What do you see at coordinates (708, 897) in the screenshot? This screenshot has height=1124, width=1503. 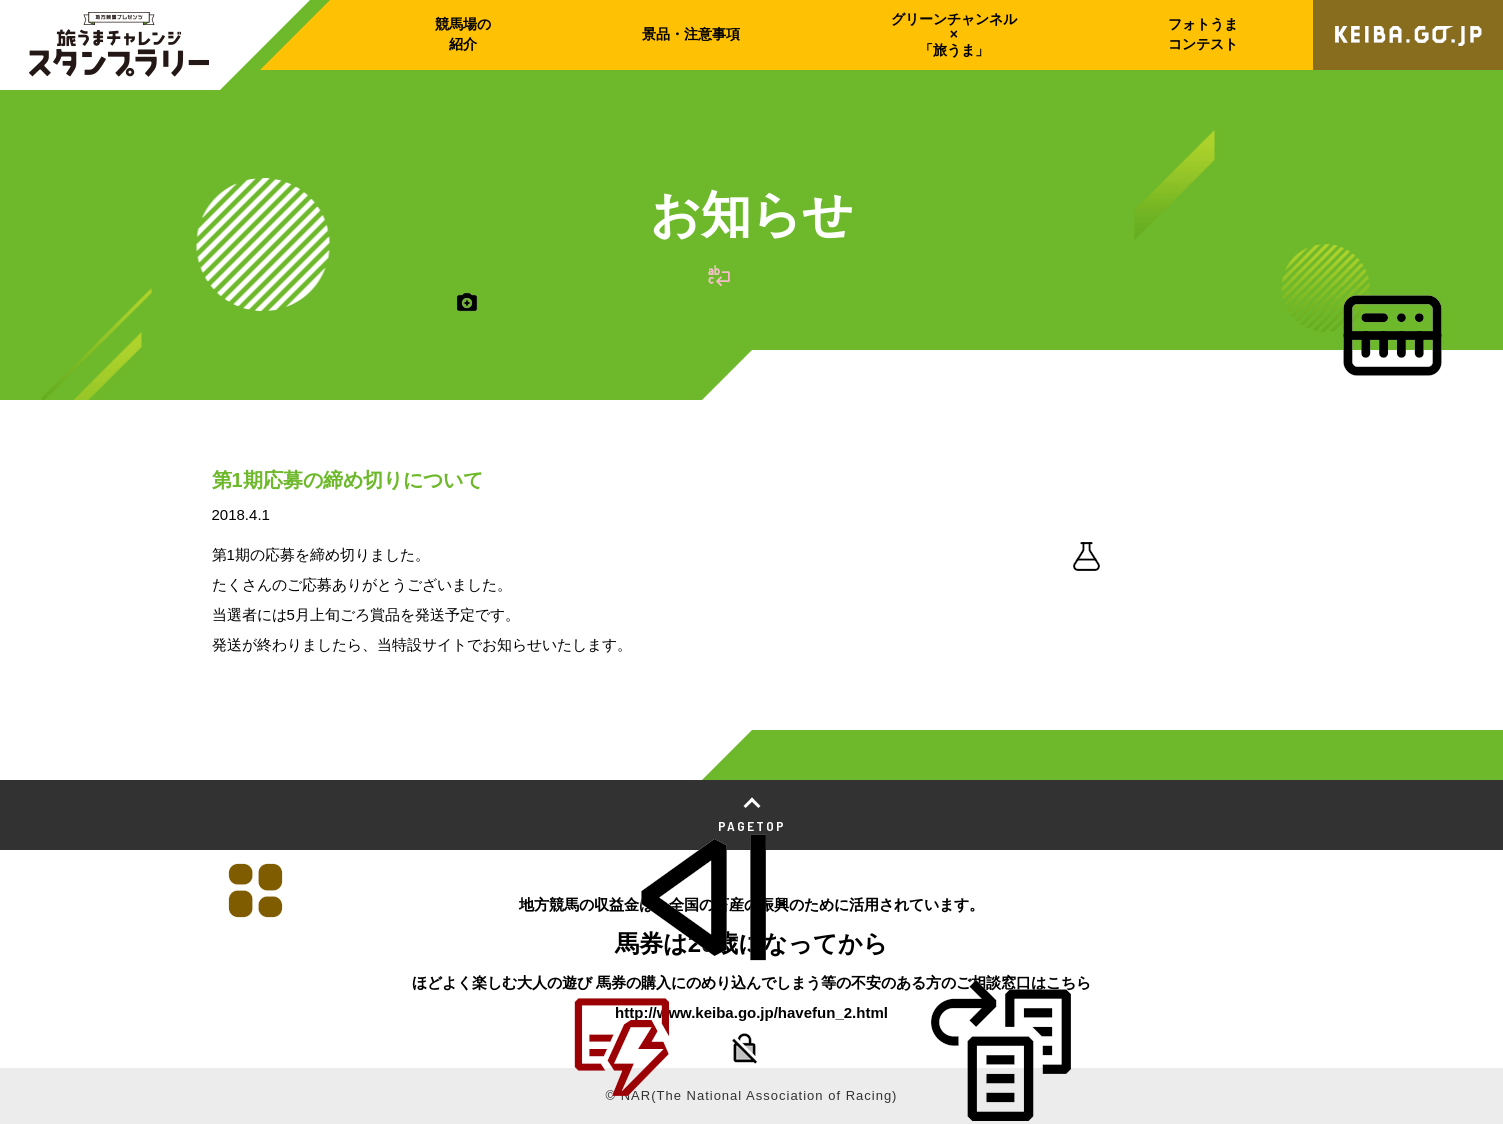 I see `reverse continue debugging execution` at bounding box center [708, 897].